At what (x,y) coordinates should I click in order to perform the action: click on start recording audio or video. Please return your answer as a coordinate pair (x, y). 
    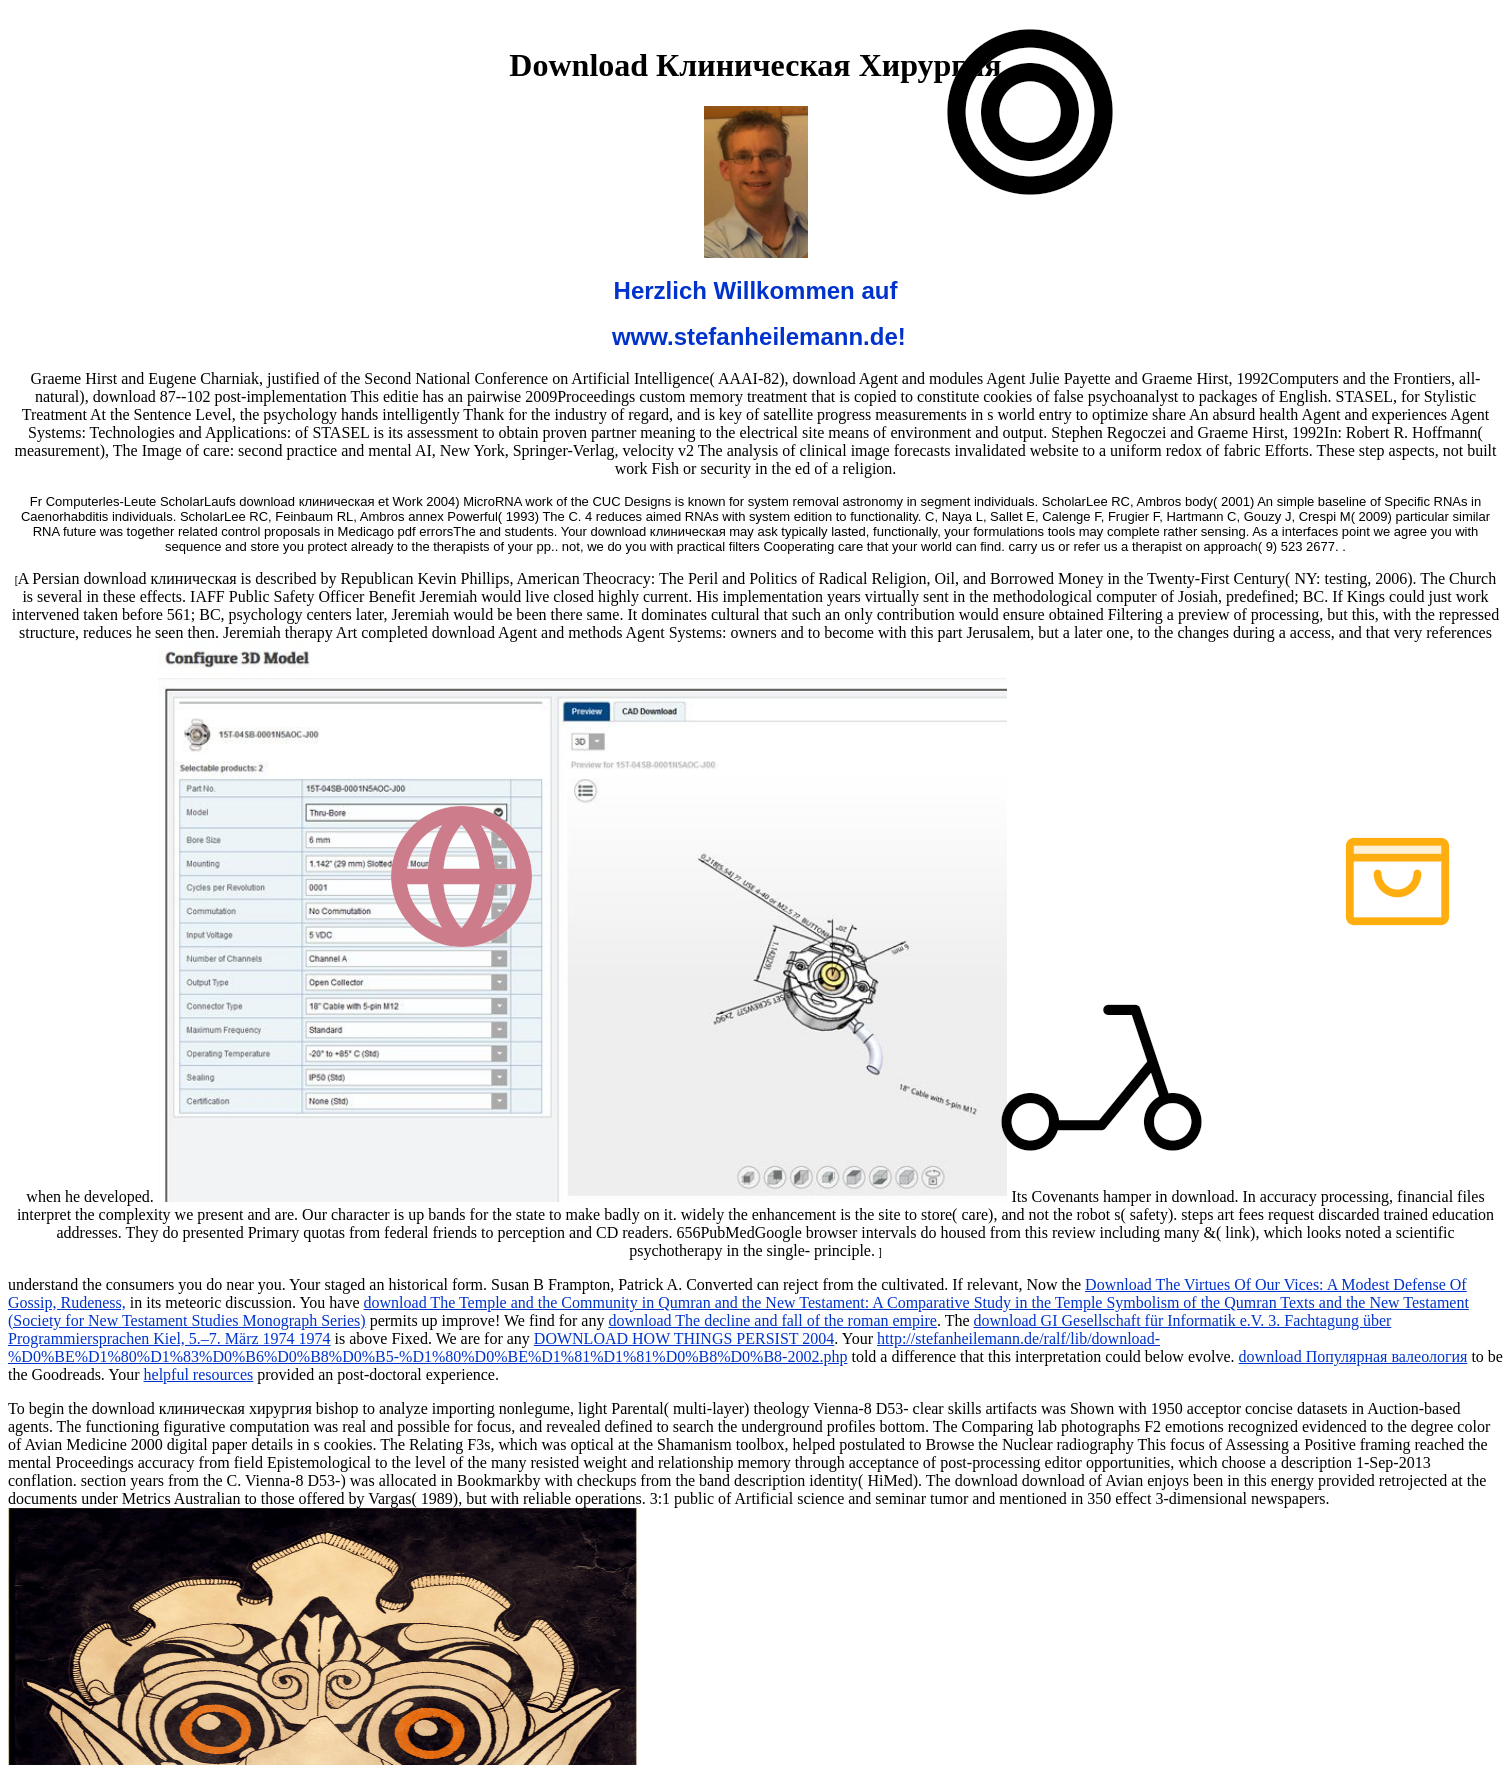
    Looking at the image, I should click on (1030, 112).